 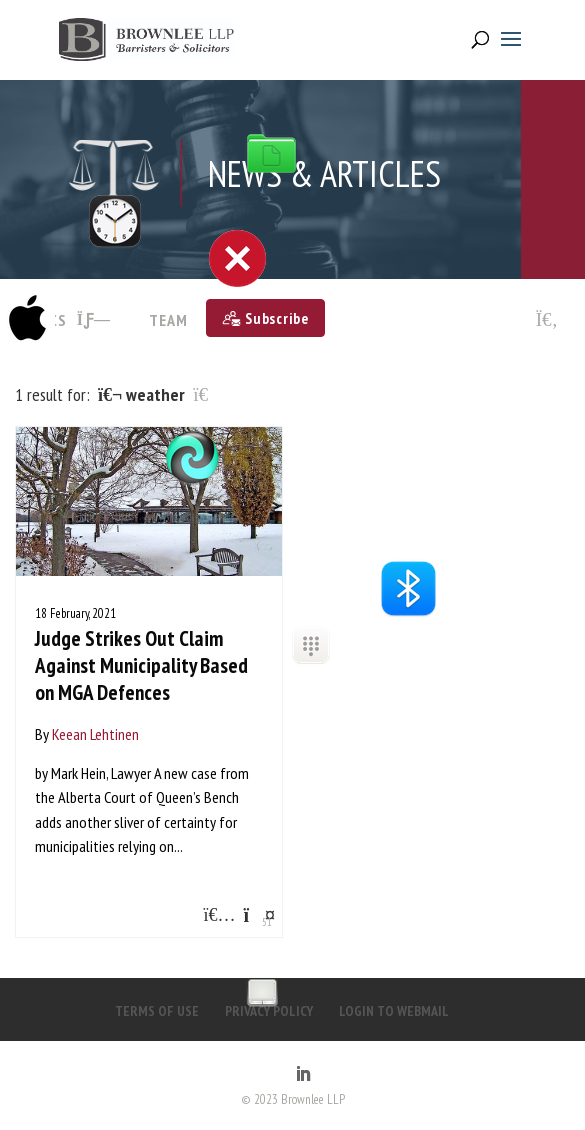 I want to click on touchpad input device settings, so click(x=262, y=993).